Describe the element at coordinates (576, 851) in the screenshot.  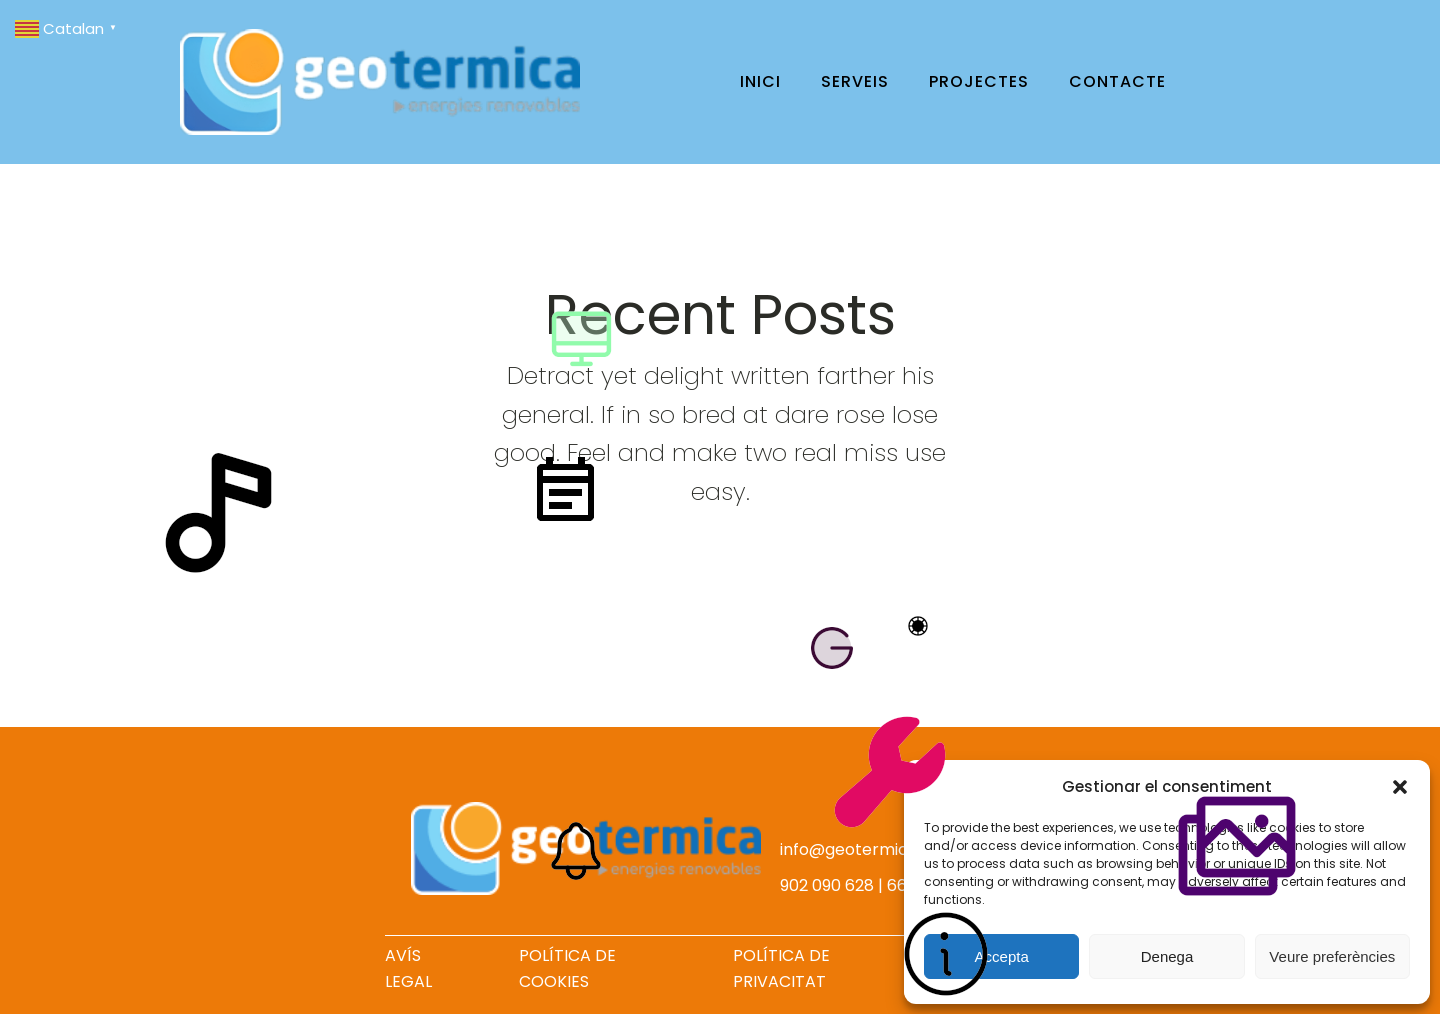
I see `view your notifications` at that location.